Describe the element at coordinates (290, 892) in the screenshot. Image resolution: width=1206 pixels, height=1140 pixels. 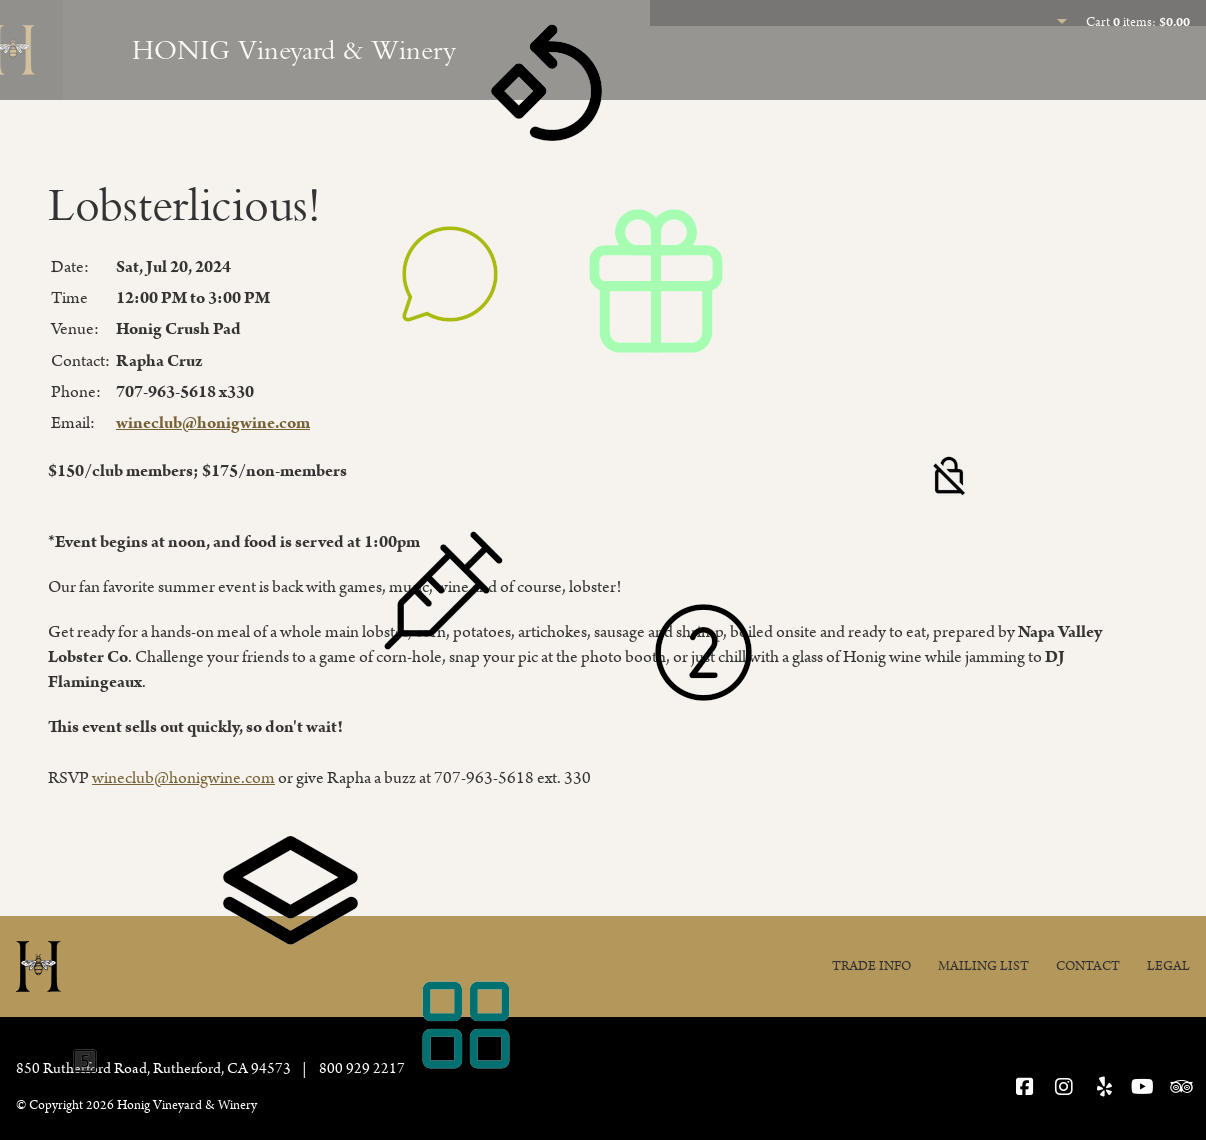
I see `view layers or stacked content` at that location.